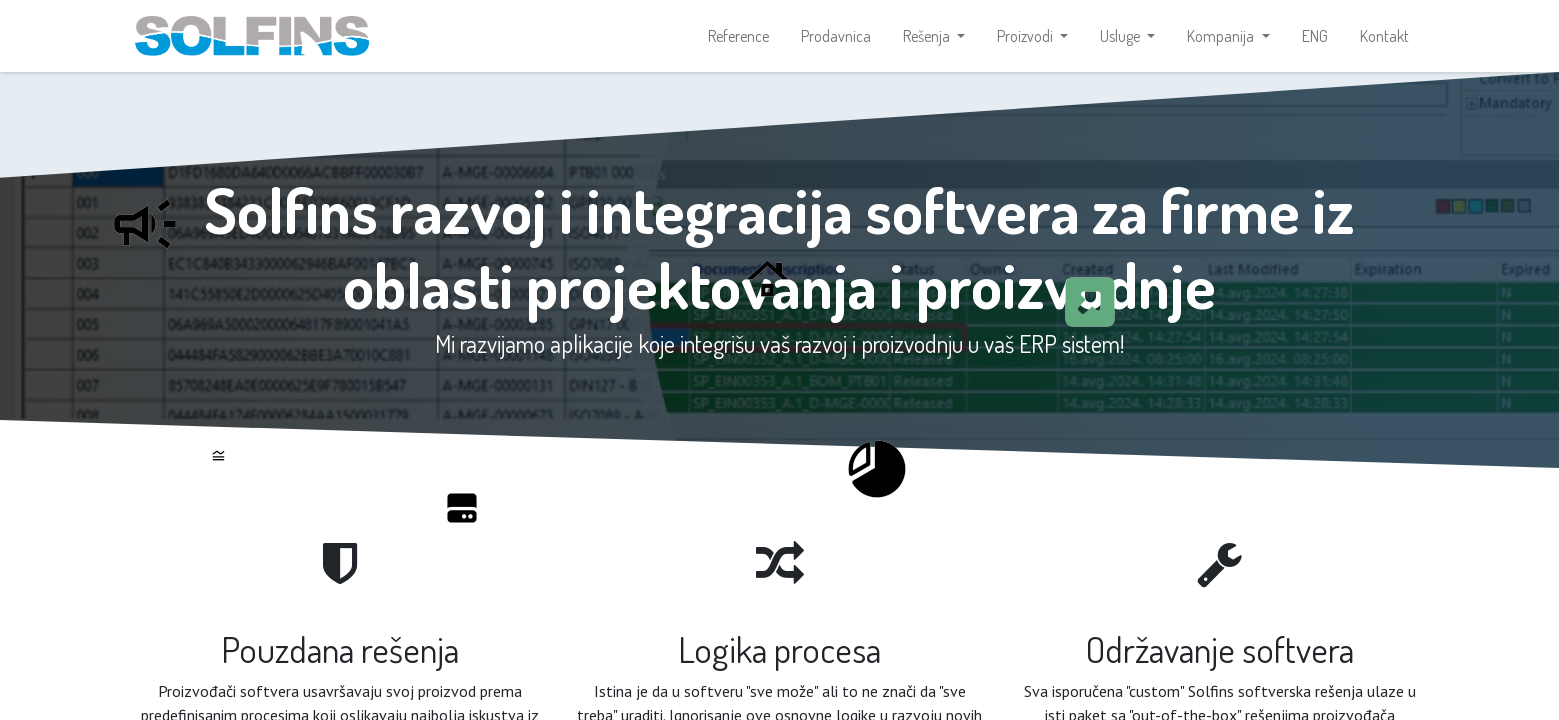 This screenshot has height=720, width=1559. I want to click on toggle map legend visibility, so click(218, 455).